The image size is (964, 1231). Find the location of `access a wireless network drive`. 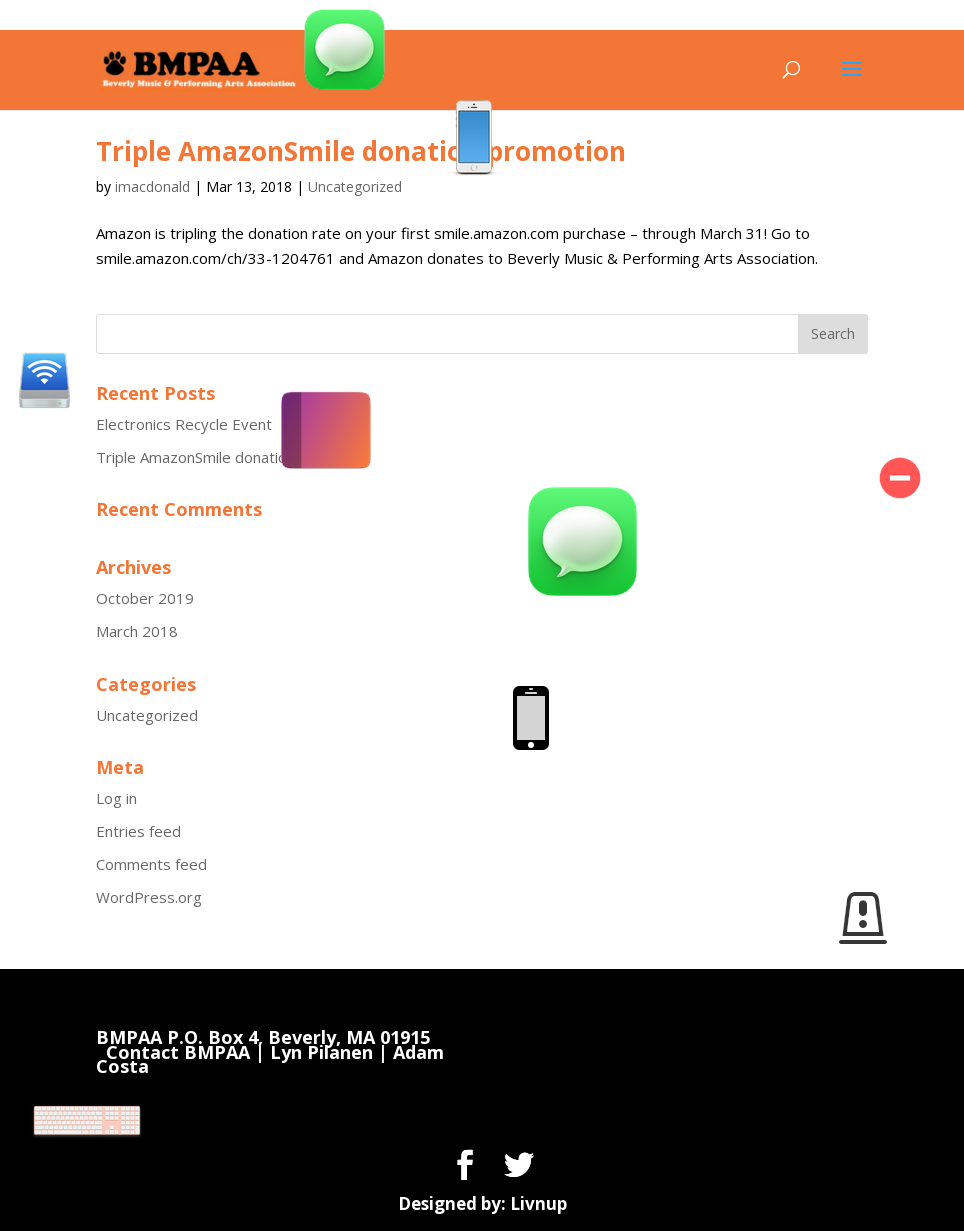

access a wireless network drive is located at coordinates (44, 381).